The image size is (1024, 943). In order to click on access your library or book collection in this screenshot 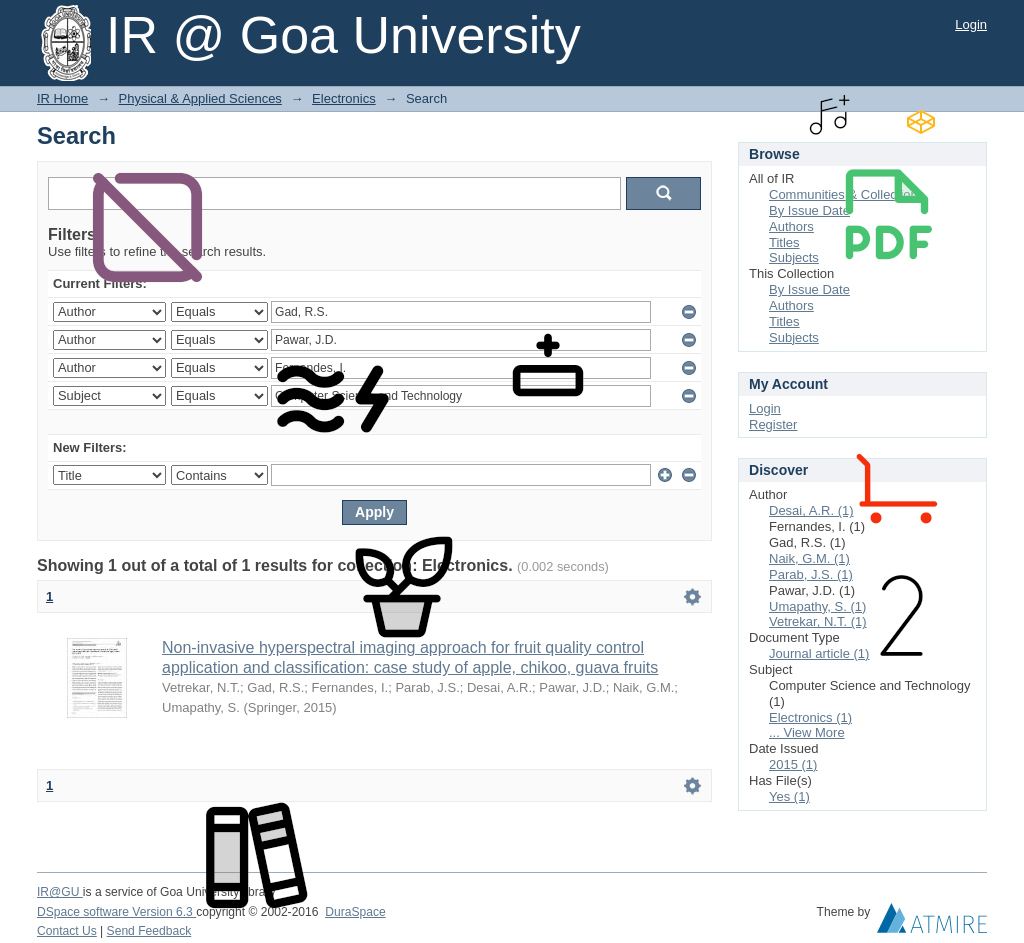, I will do `click(252, 857)`.